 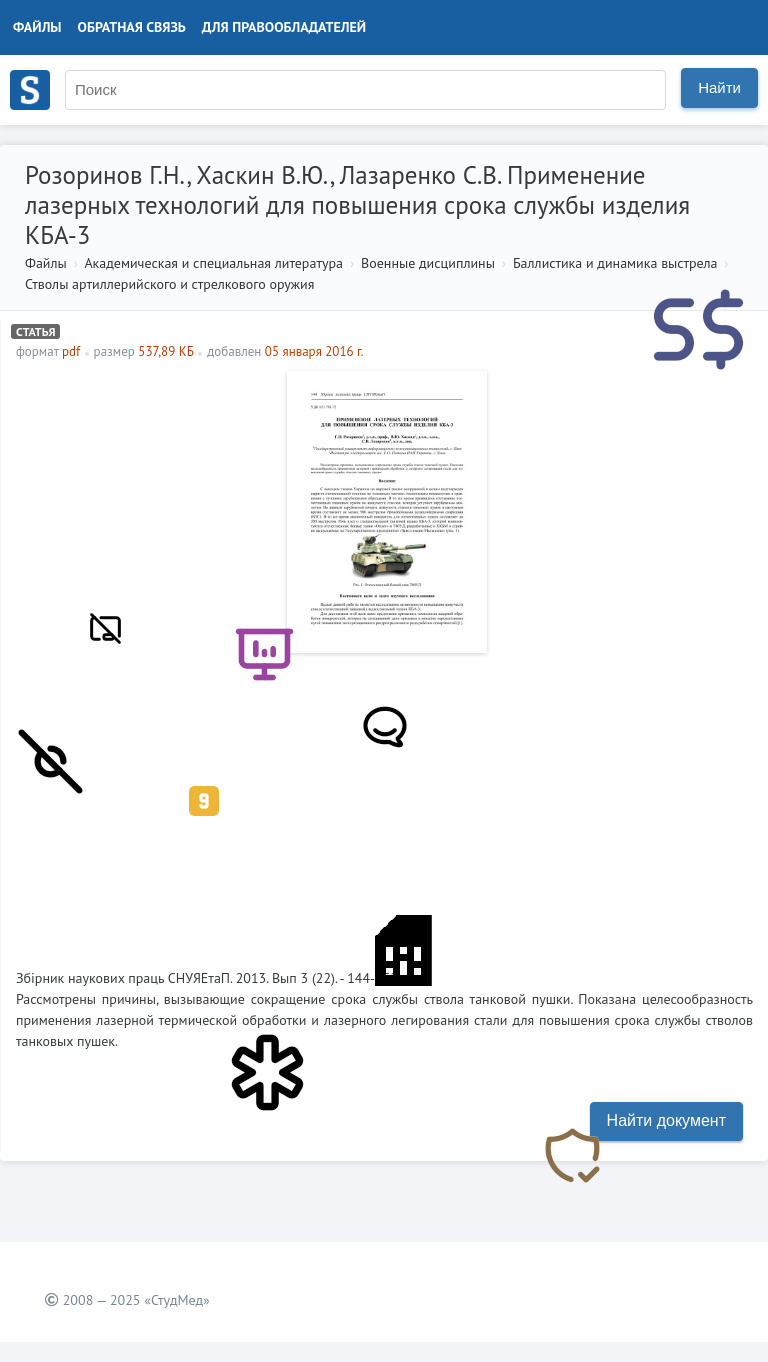 What do you see at coordinates (385, 727) in the screenshot?
I see `open HipChat messaging app` at bounding box center [385, 727].